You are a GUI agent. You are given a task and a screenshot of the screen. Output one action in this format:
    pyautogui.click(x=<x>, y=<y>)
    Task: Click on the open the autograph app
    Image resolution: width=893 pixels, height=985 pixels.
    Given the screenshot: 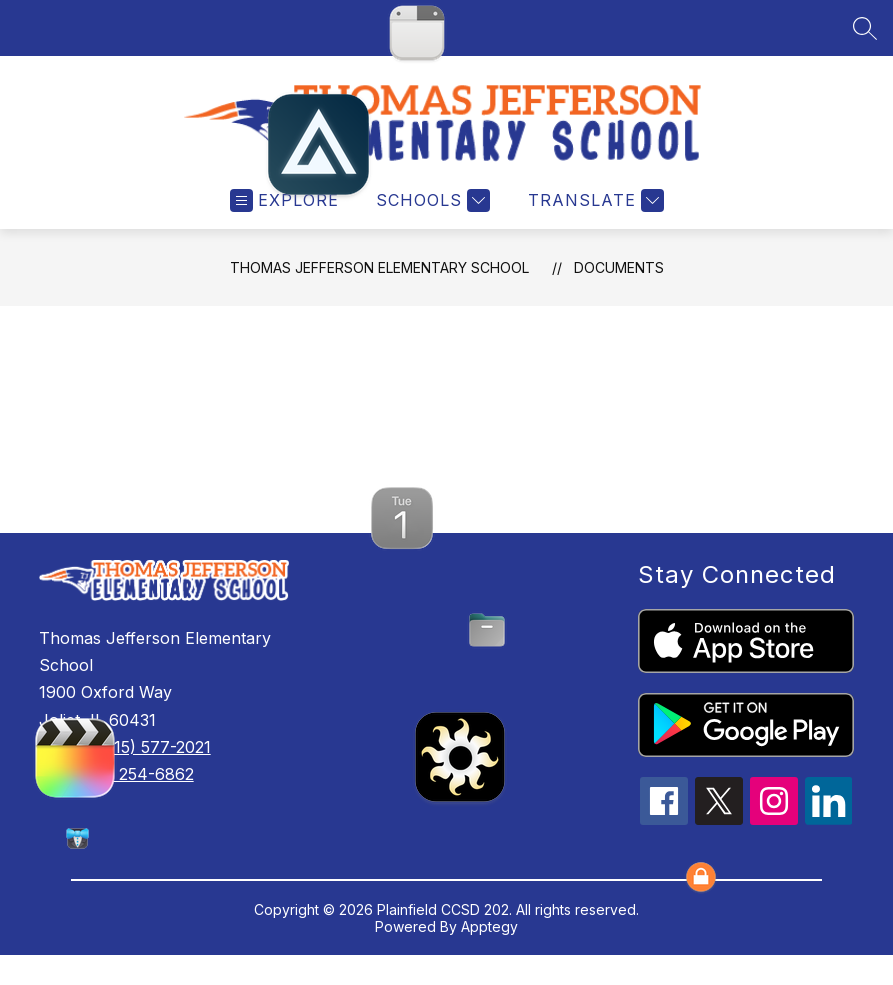 What is the action you would take?
    pyautogui.click(x=318, y=144)
    